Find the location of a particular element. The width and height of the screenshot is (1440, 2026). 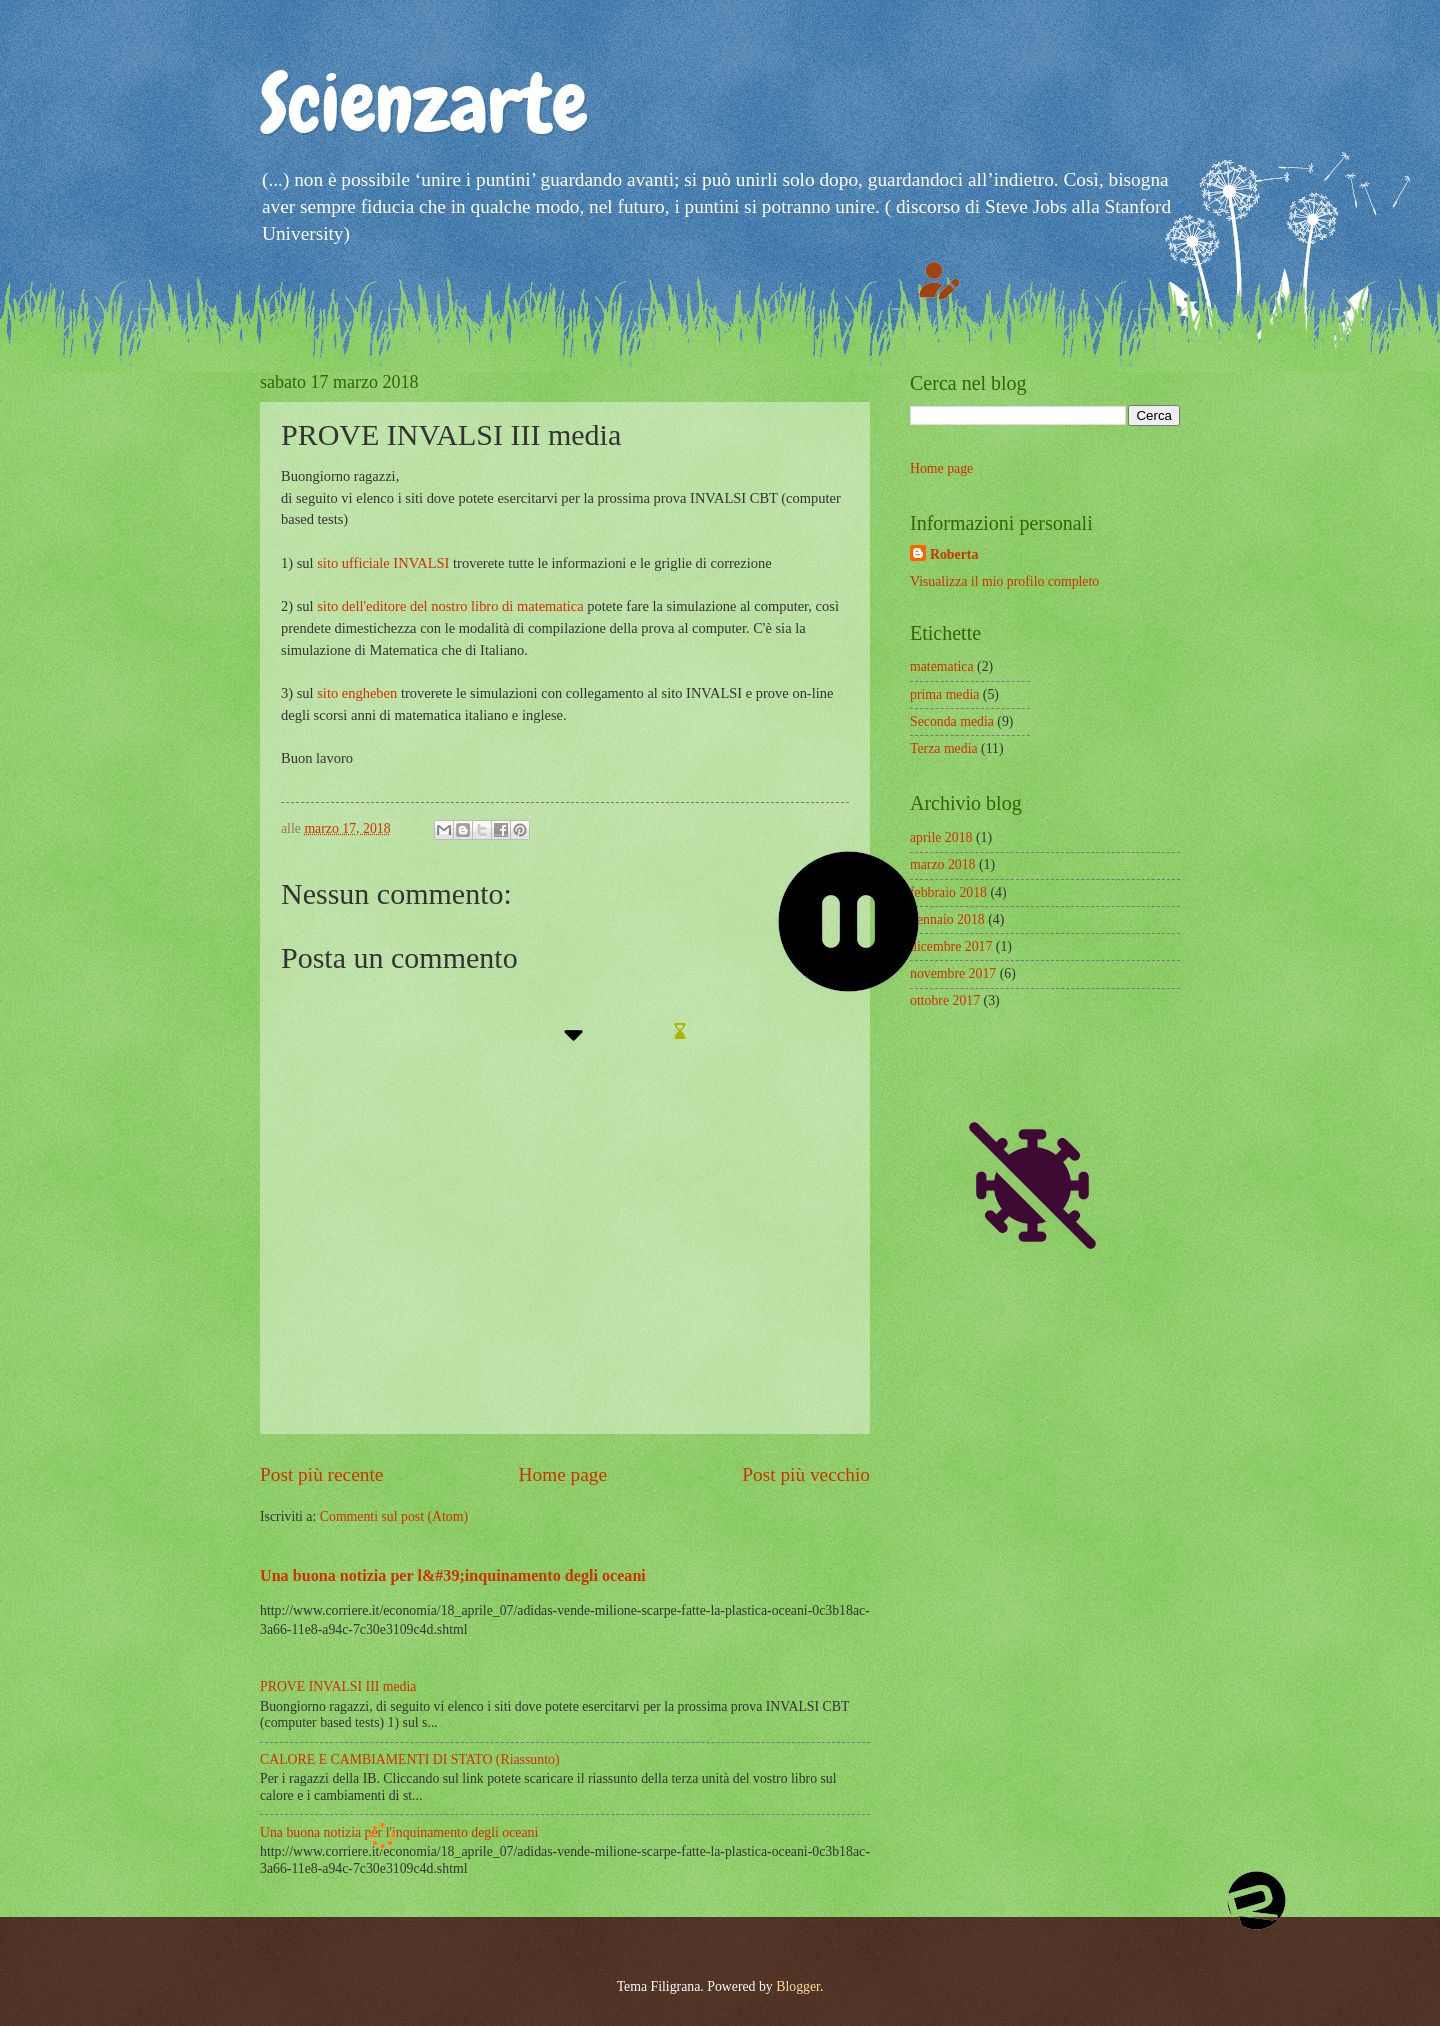

indicates content is loading is located at coordinates (382, 1835).